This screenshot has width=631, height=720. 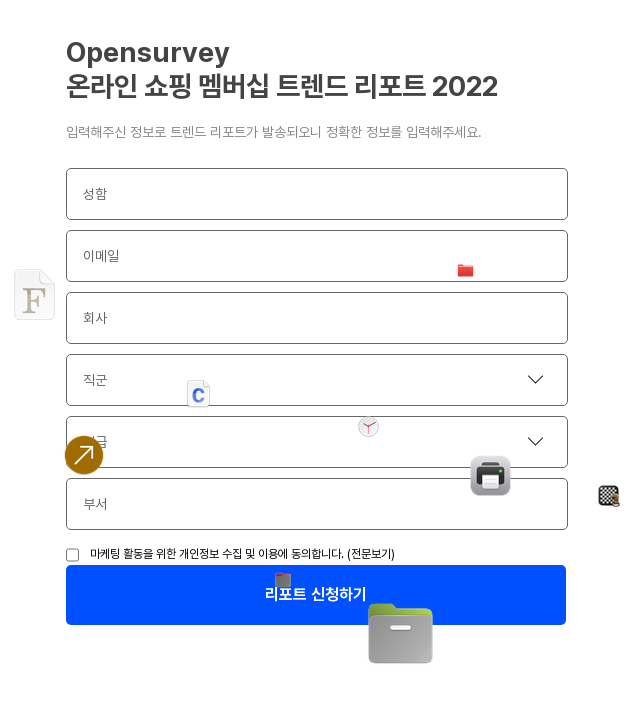 What do you see at coordinates (283, 580) in the screenshot?
I see `open file folder` at bounding box center [283, 580].